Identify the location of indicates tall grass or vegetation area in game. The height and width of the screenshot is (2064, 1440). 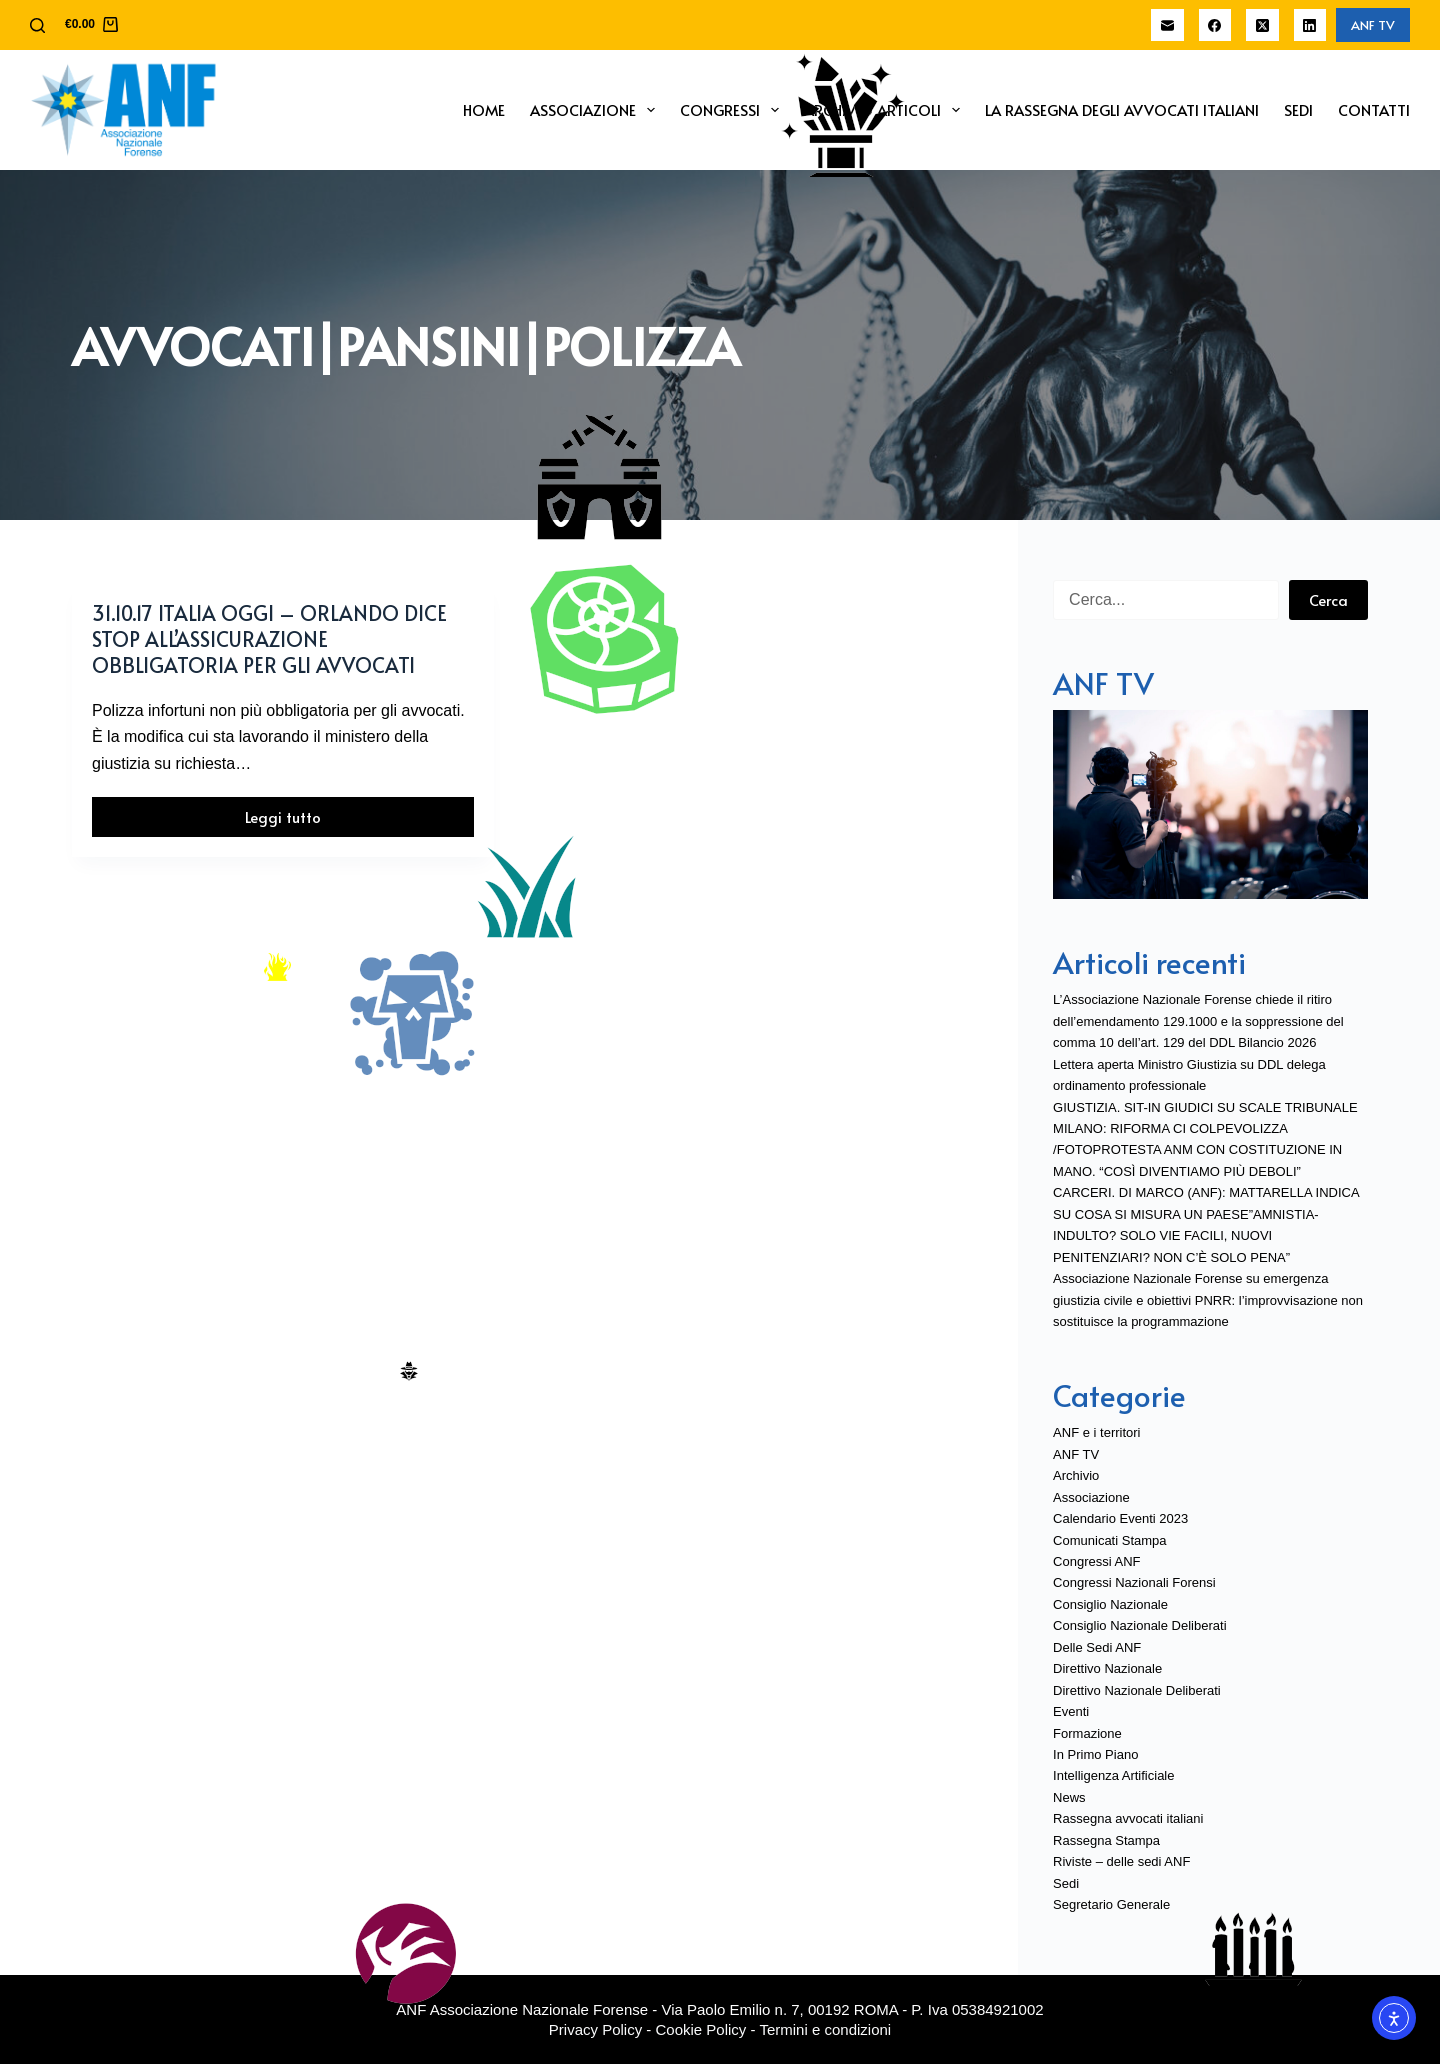
(527, 884).